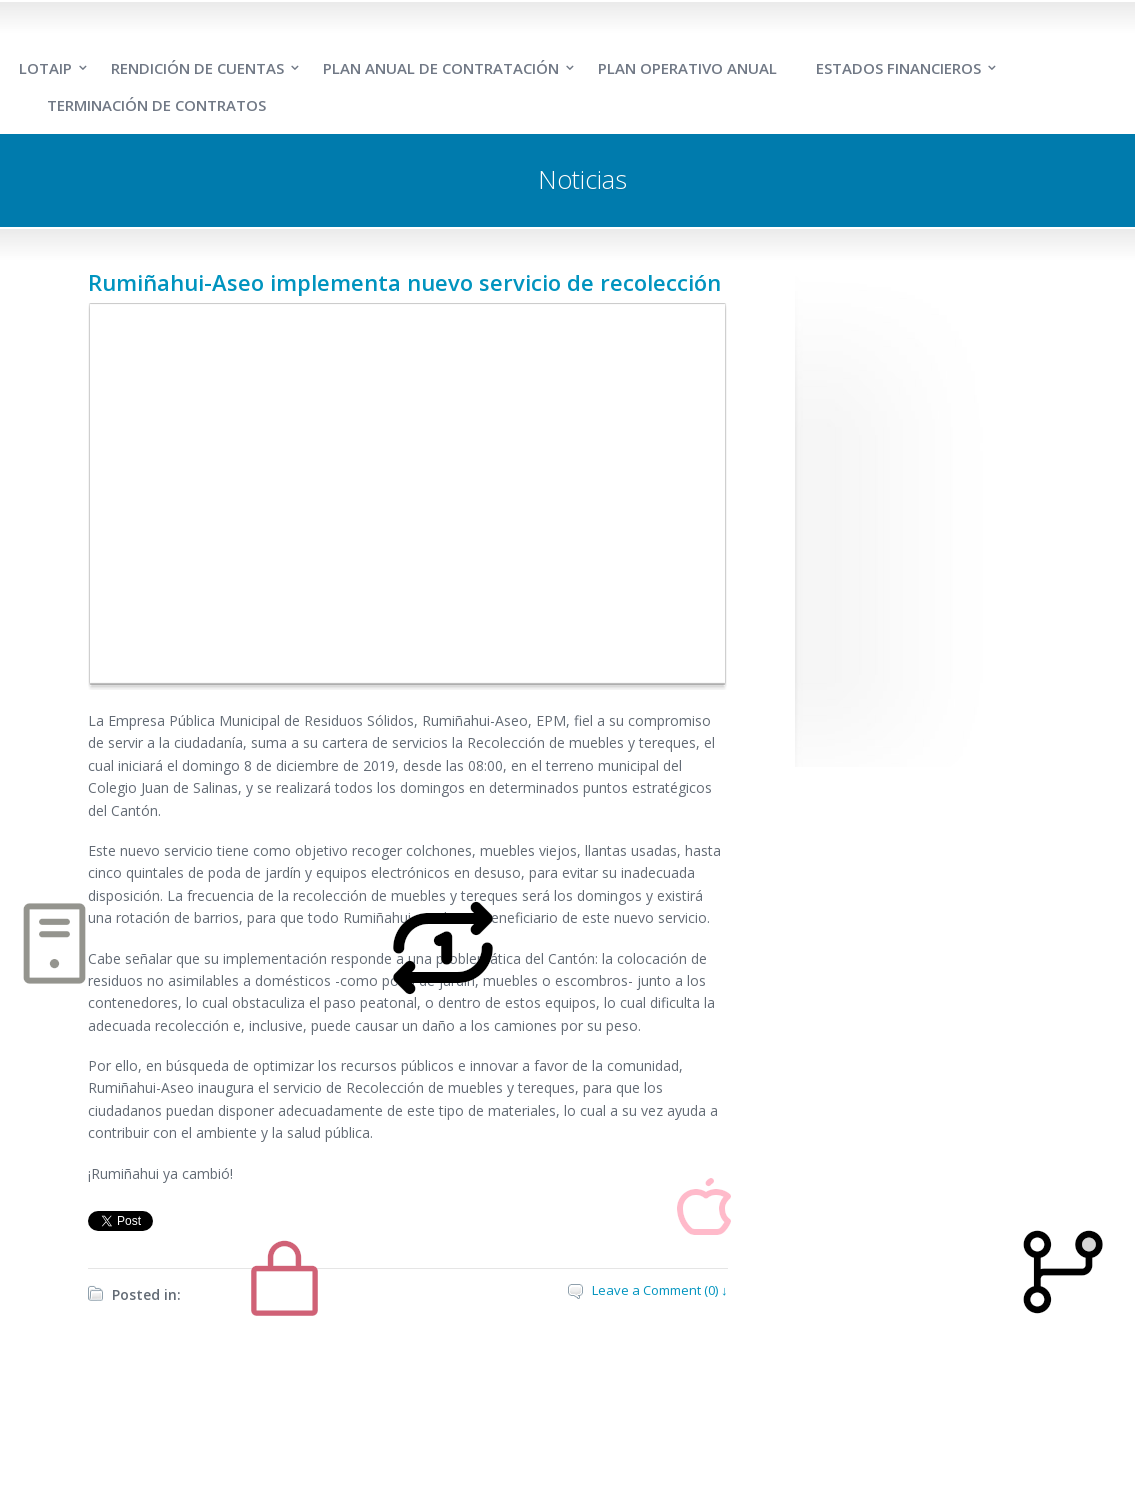 The height and width of the screenshot is (1488, 1135). I want to click on create a new branch in version control, so click(1058, 1272).